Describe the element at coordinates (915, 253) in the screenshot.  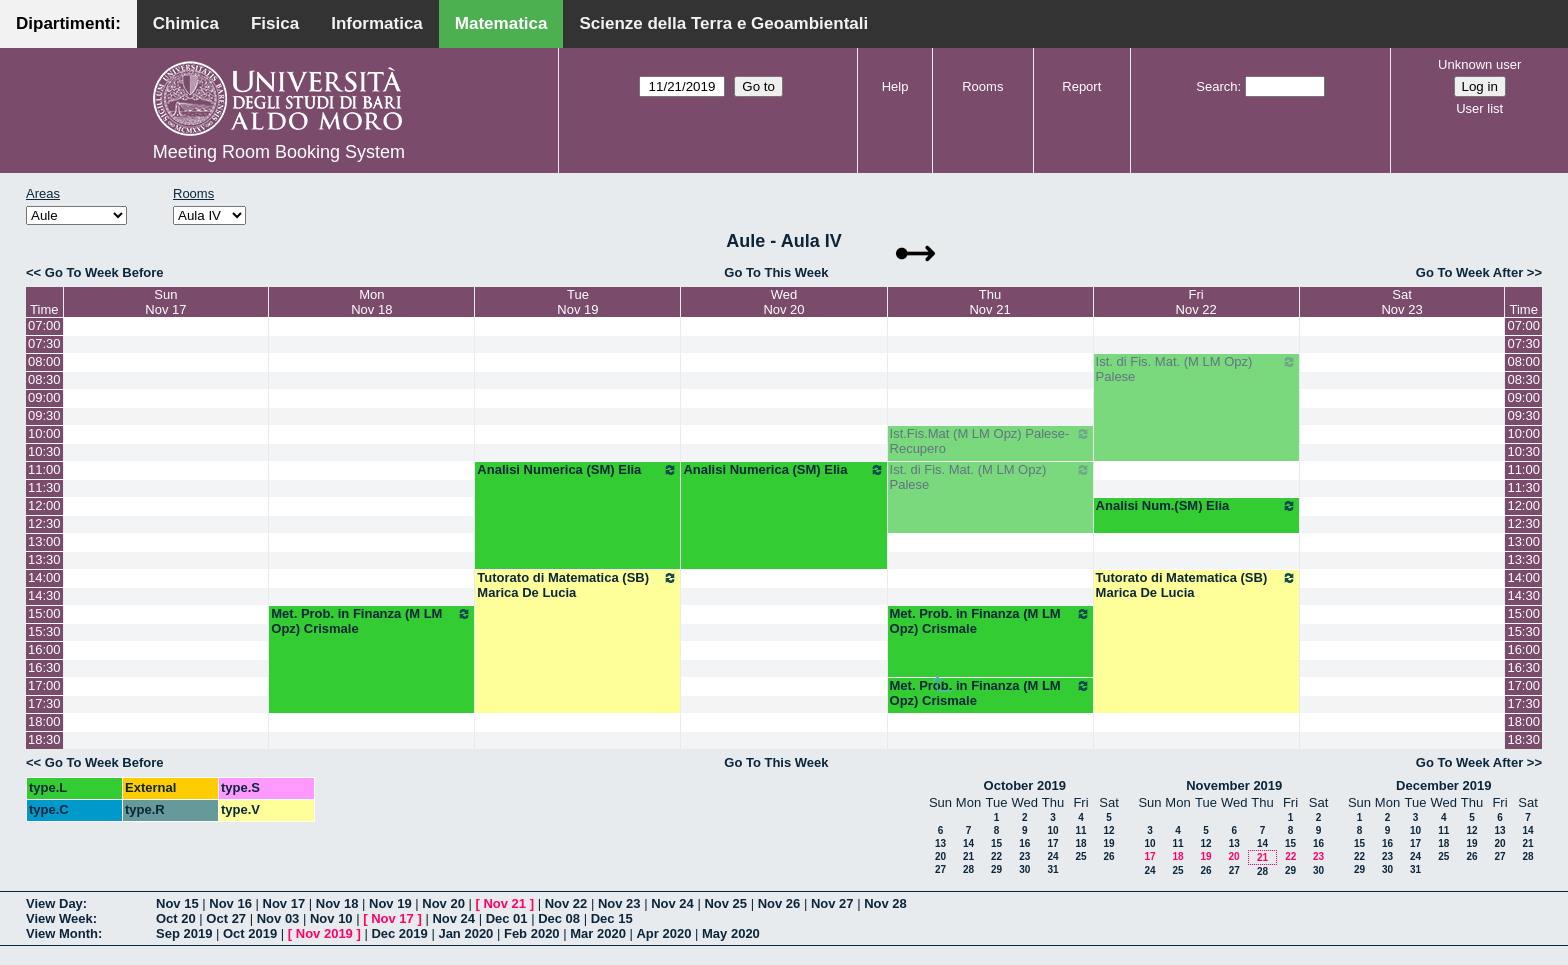
I see `proceed to the next step` at that location.